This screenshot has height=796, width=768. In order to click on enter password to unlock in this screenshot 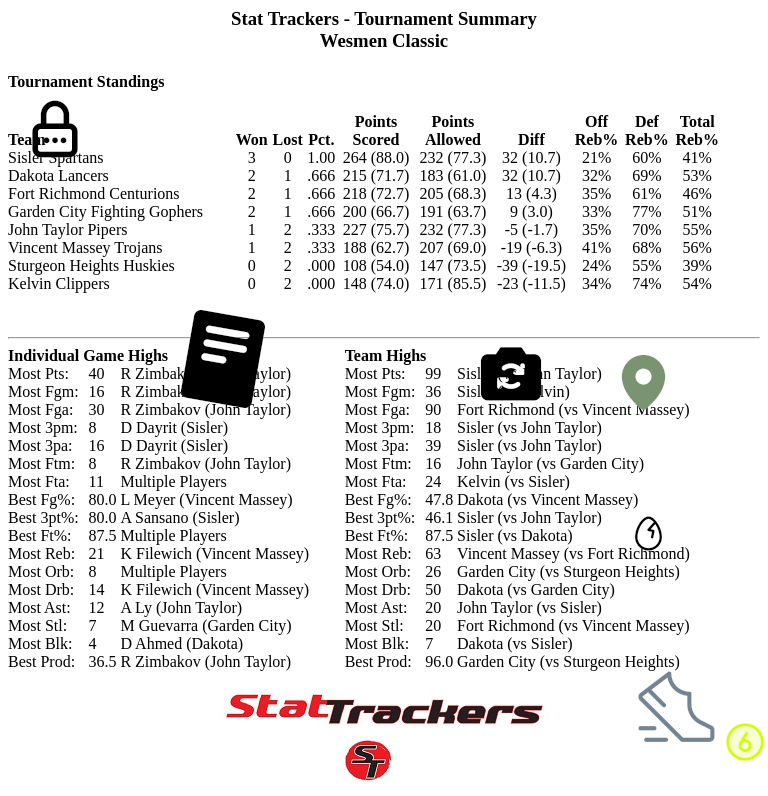, I will do `click(55, 129)`.